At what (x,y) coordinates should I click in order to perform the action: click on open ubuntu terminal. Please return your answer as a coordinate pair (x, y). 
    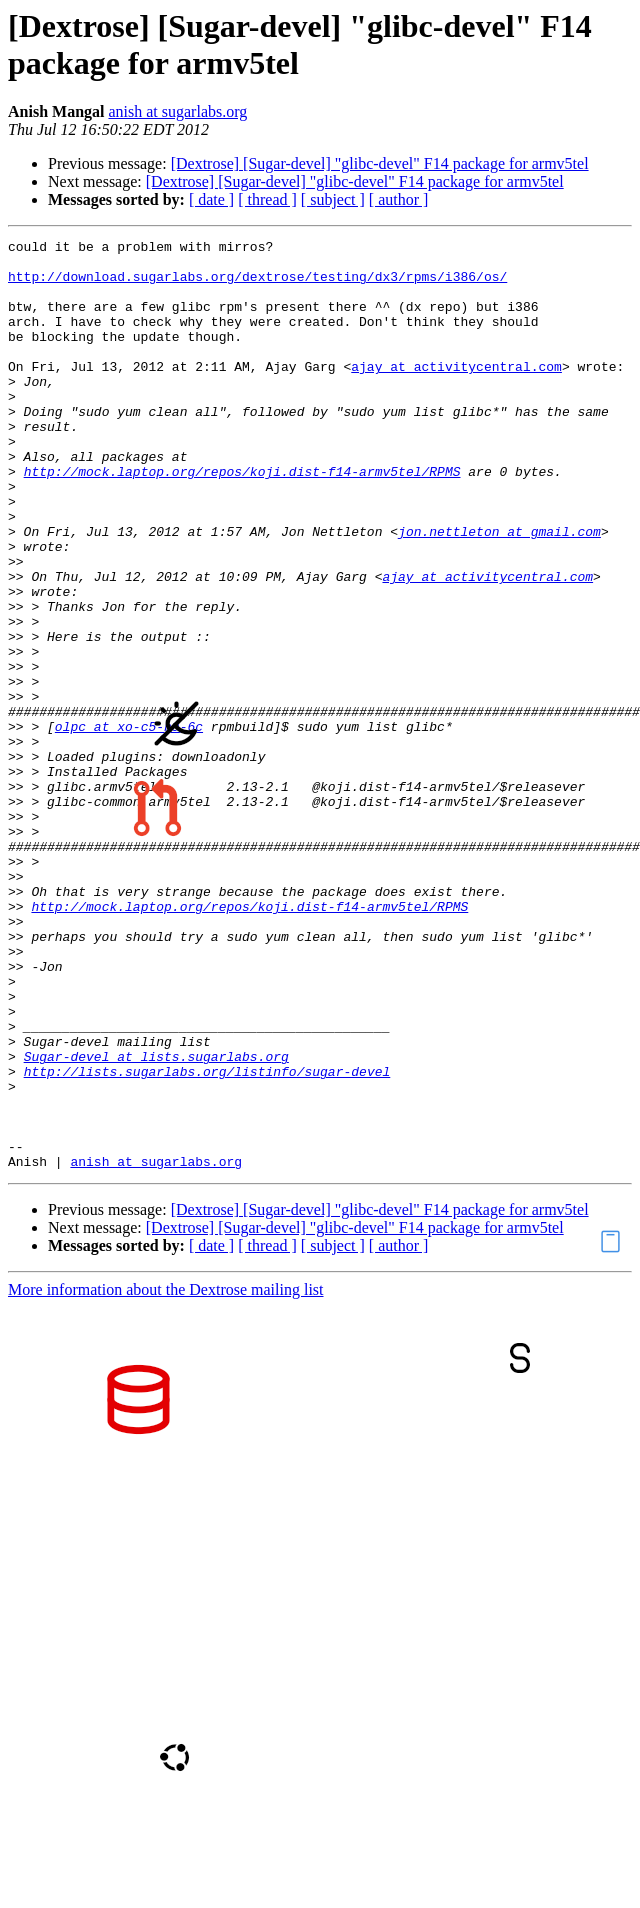
    Looking at the image, I should click on (175, 1757).